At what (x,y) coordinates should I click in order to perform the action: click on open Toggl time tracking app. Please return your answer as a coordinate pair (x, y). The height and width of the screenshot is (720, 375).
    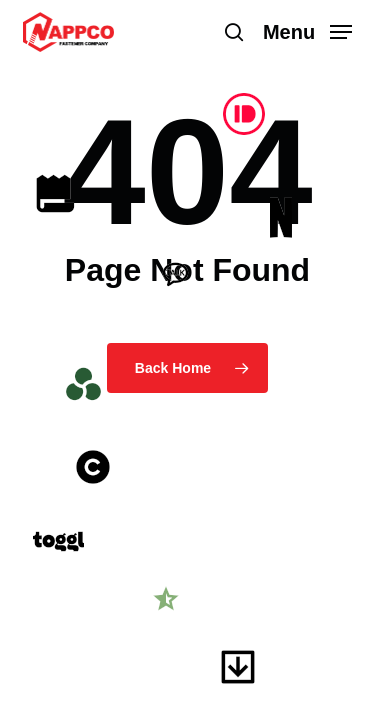
    Looking at the image, I should click on (58, 541).